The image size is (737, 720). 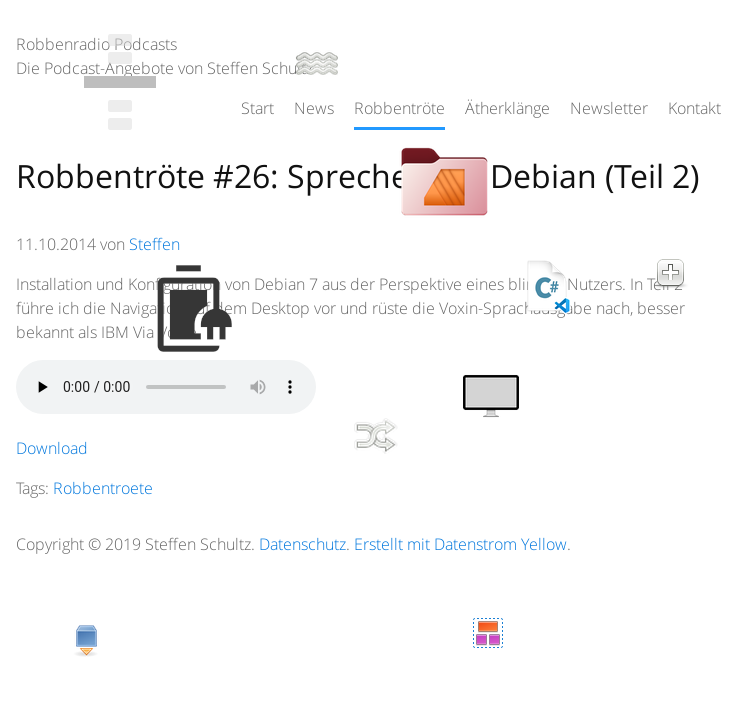 What do you see at coordinates (317, 62) in the screenshot?
I see `indicates foggy weather conditions` at bounding box center [317, 62].